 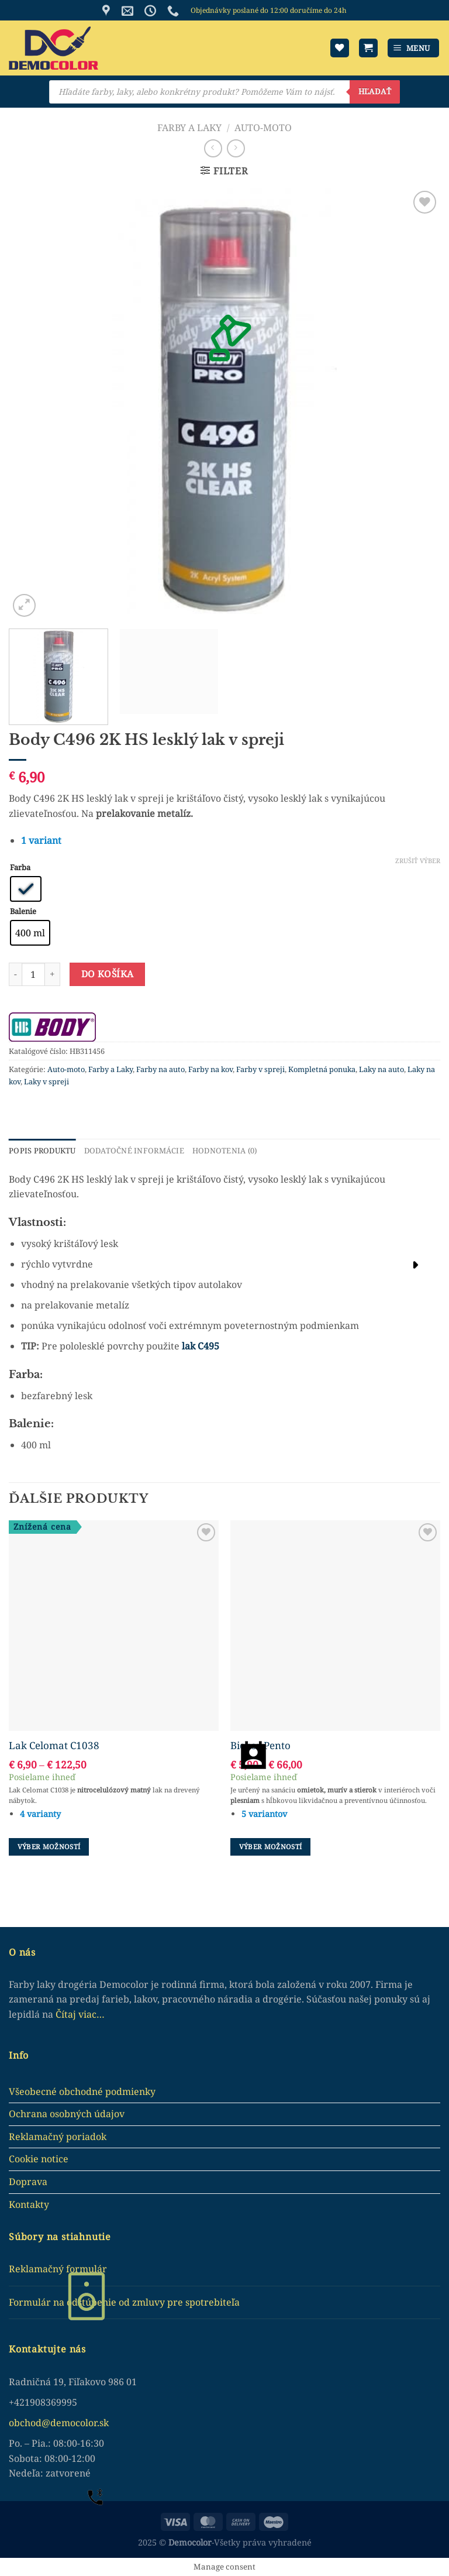 What do you see at coordinates (253, 1756) in the screenshot?
I see `view contact's calendar or schedule` at bounding box center [253, 1756].